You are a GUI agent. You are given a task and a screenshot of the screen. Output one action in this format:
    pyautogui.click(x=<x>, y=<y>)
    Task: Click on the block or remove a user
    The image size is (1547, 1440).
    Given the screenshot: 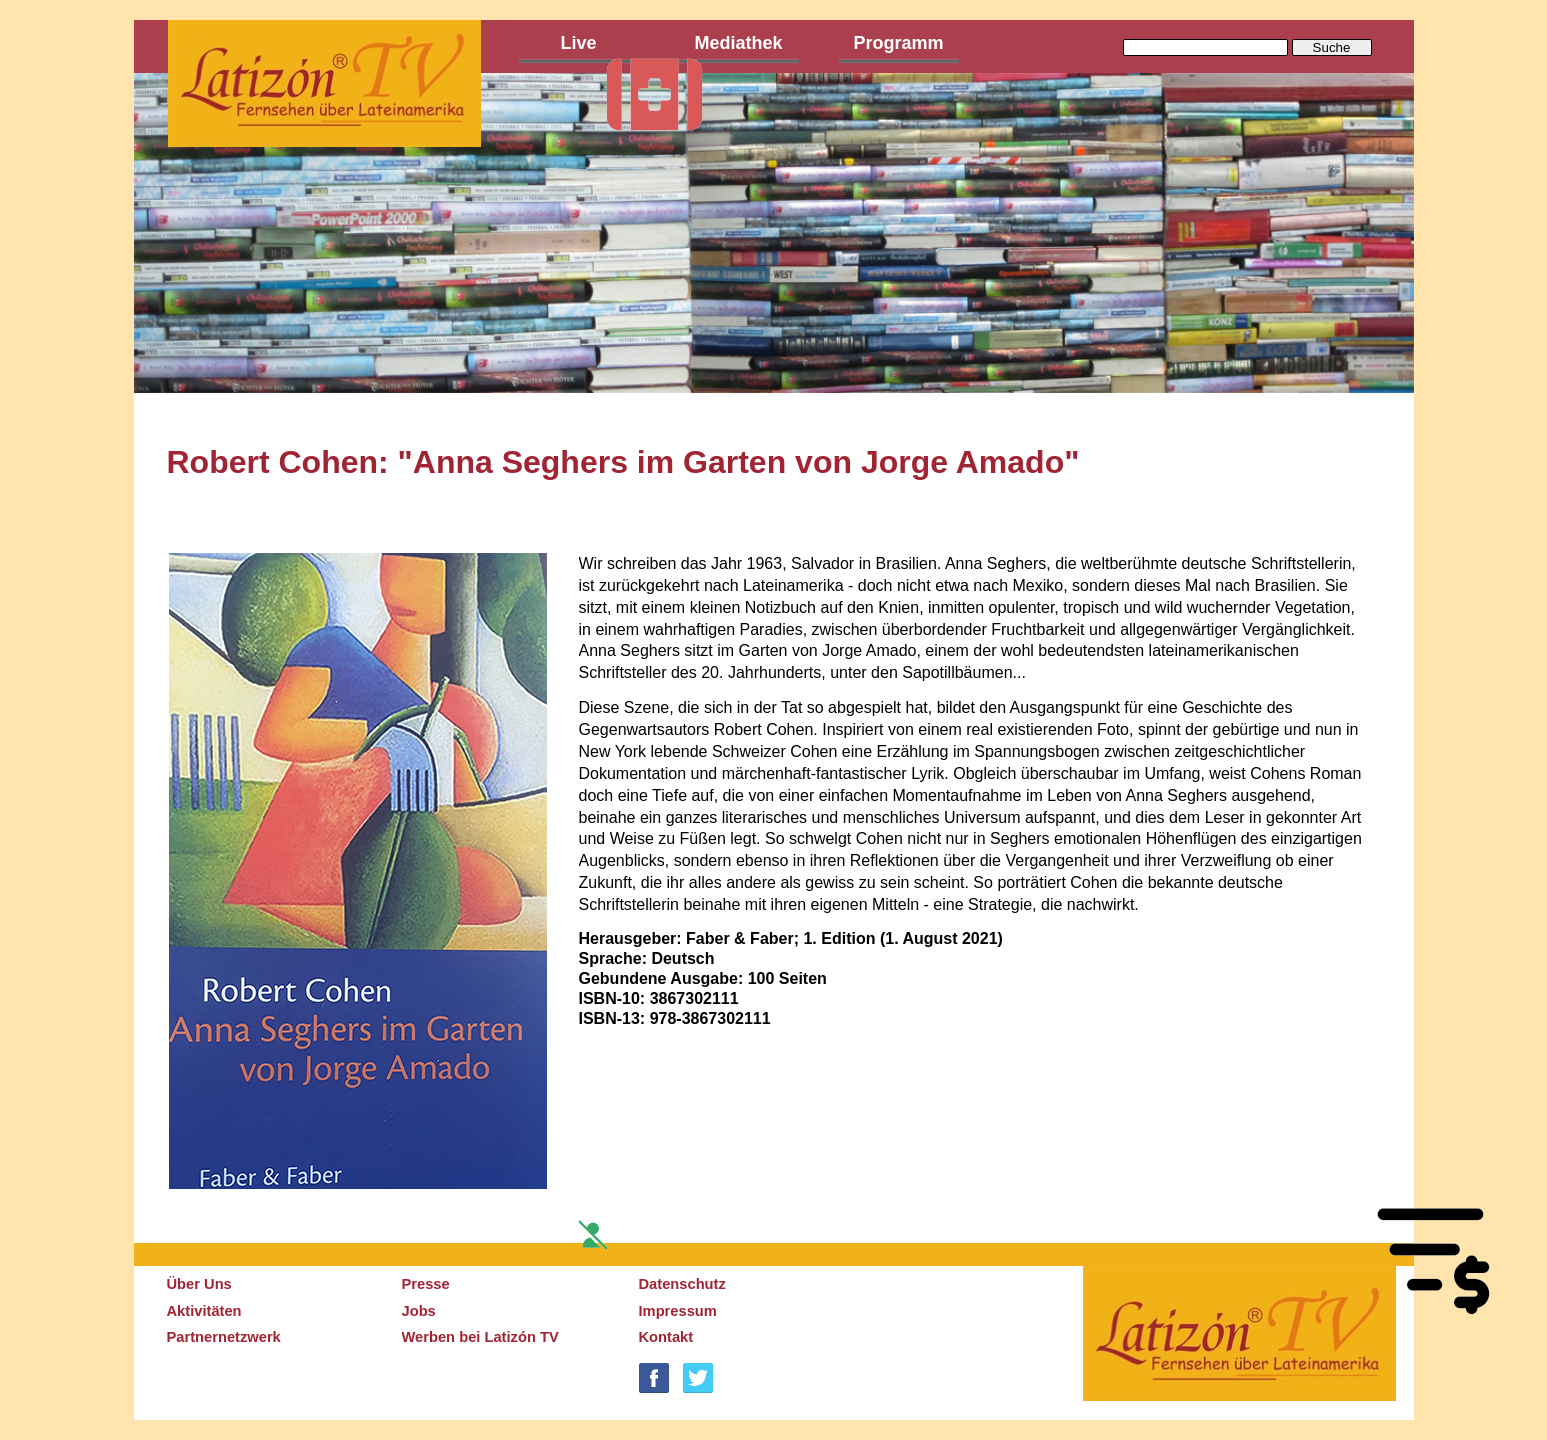 What is the action you would take?
    pyautogui.click(x=593, y=1235)
    